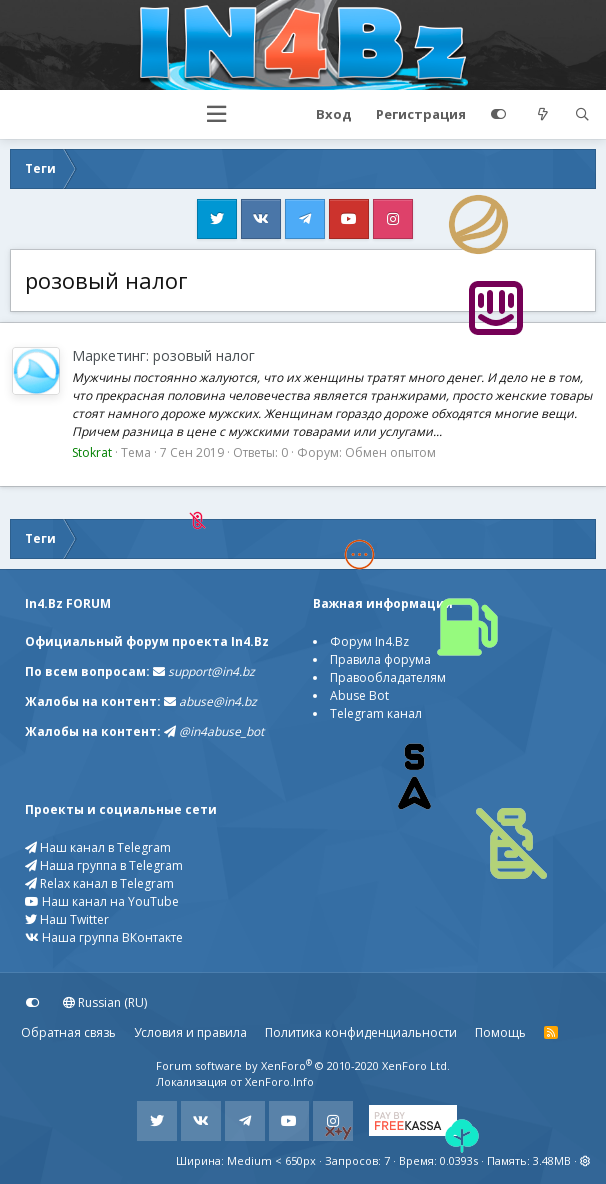 The height and width of the screenshot is (1184, 606). Describe the element at coordinates (359, 554) in the screenshot. I see `open more options menu` at that location.